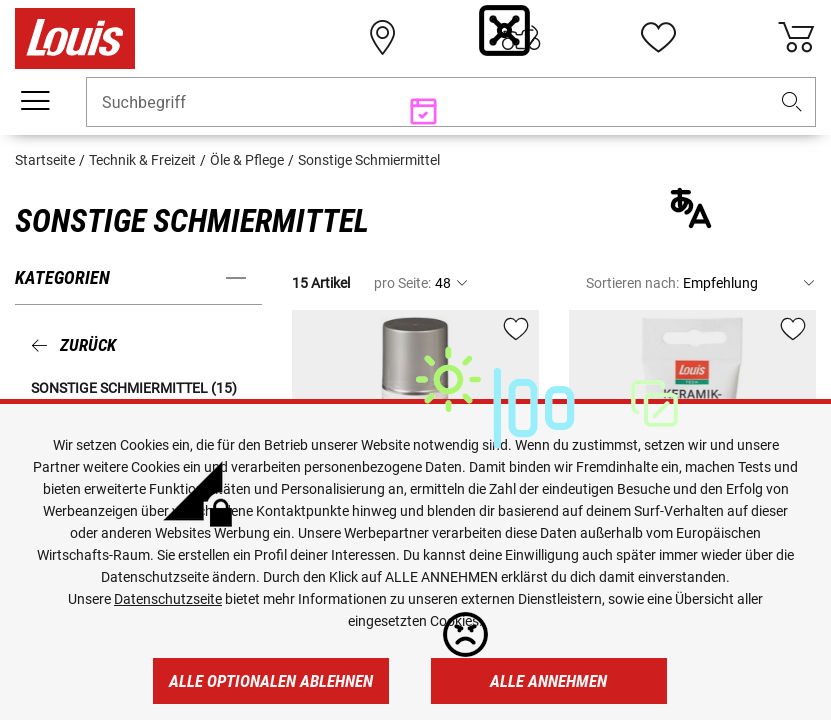 The height and width of the screenshot is (720, 831). Describe the element at coordinates (465, 634) in the screenshot. I see `react with anger to a post or message` at that location.